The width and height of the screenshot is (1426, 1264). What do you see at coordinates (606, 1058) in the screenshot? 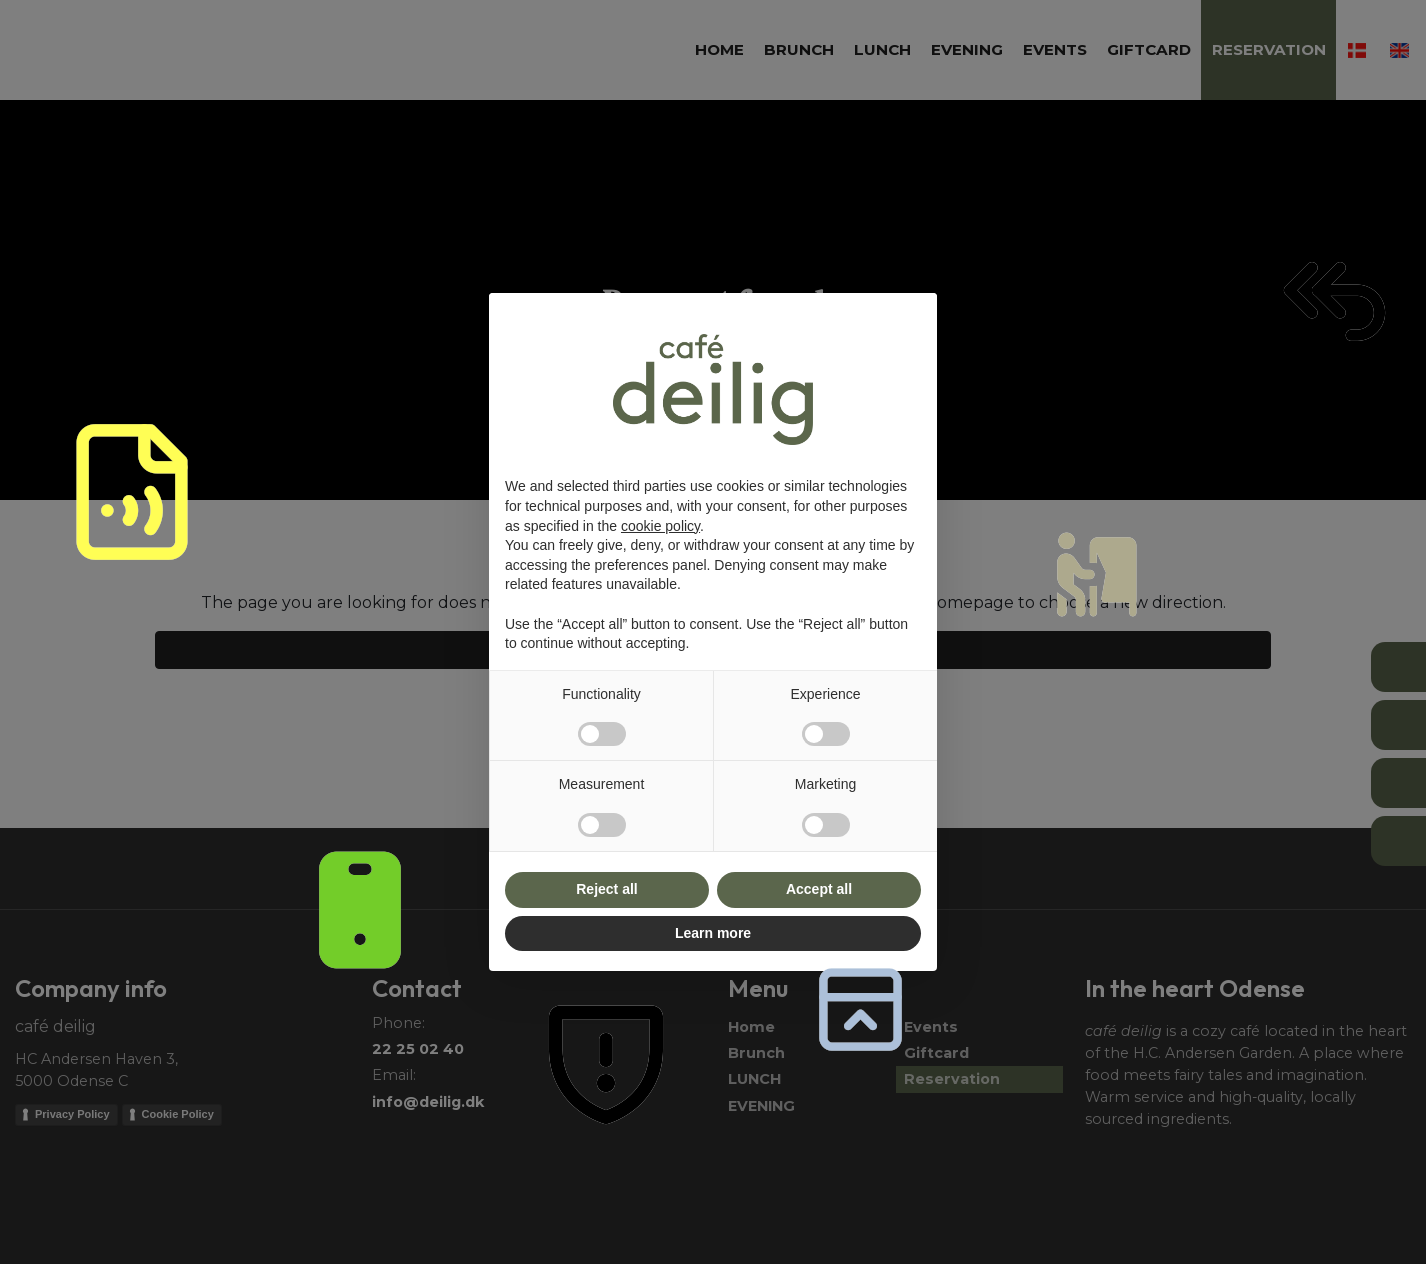
I see `security warning or alert detected` at bounding box center [606, 1058].